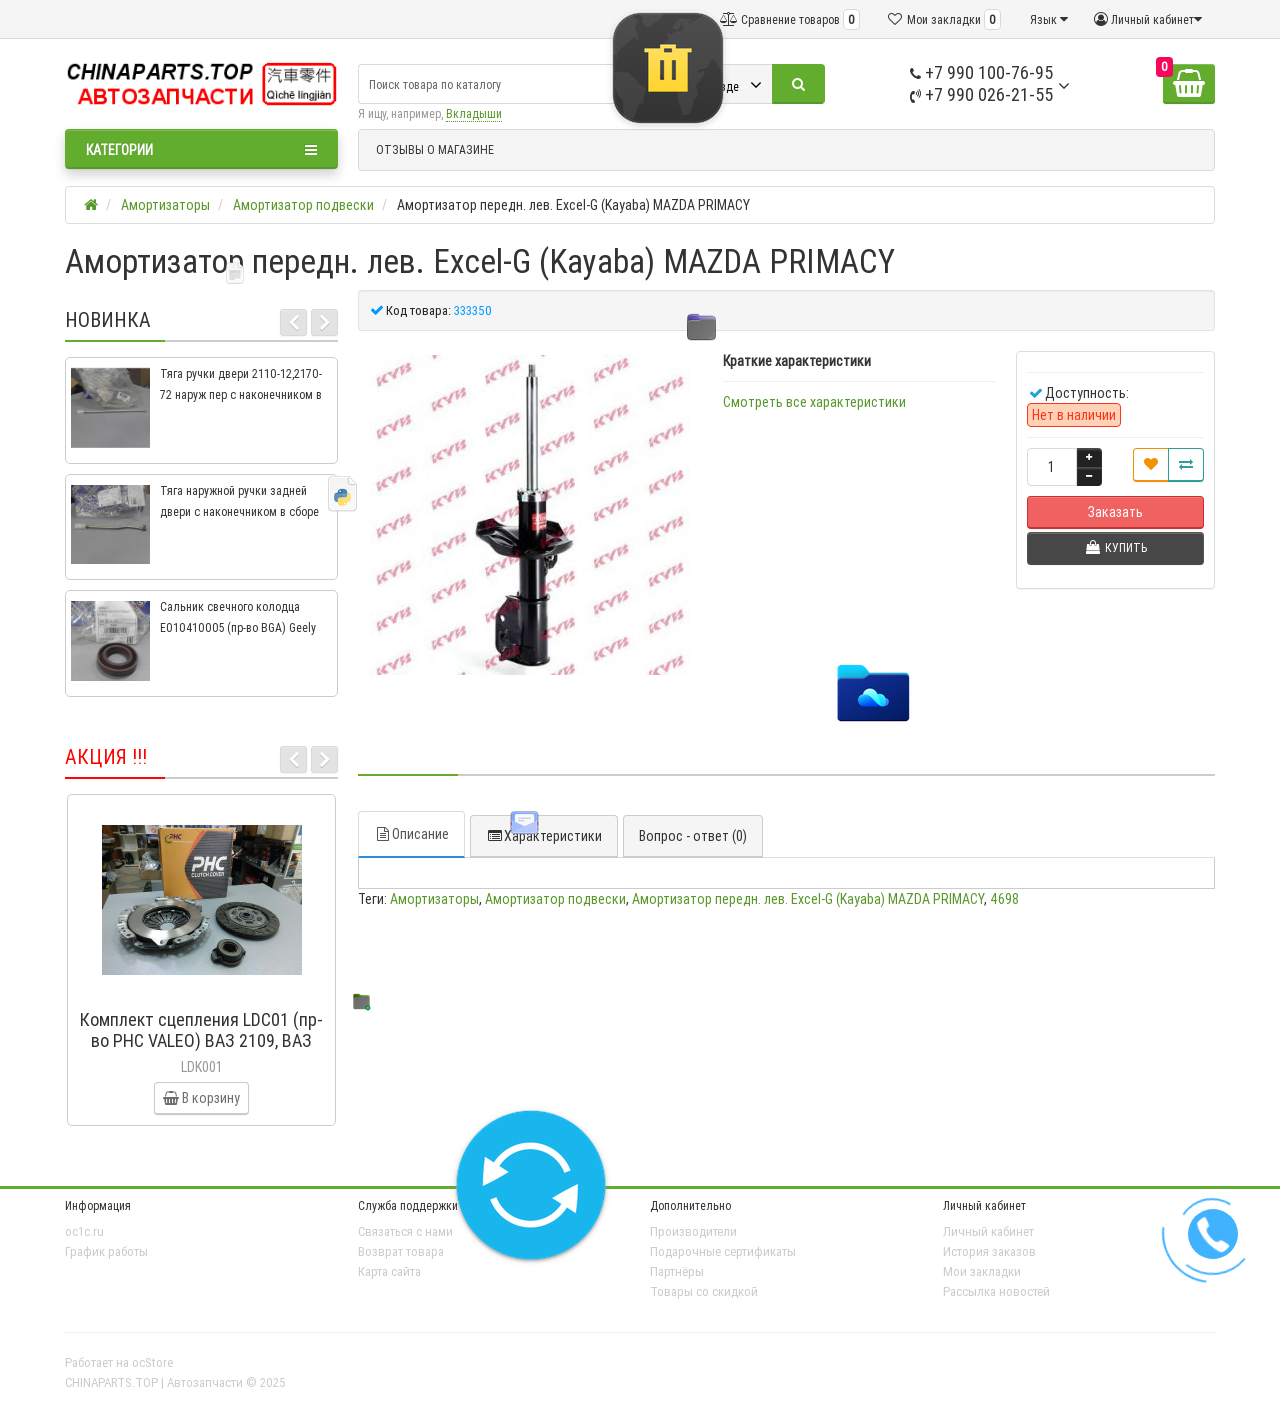  I want to click on open wondershare document cloud folder, so click(873, 695).